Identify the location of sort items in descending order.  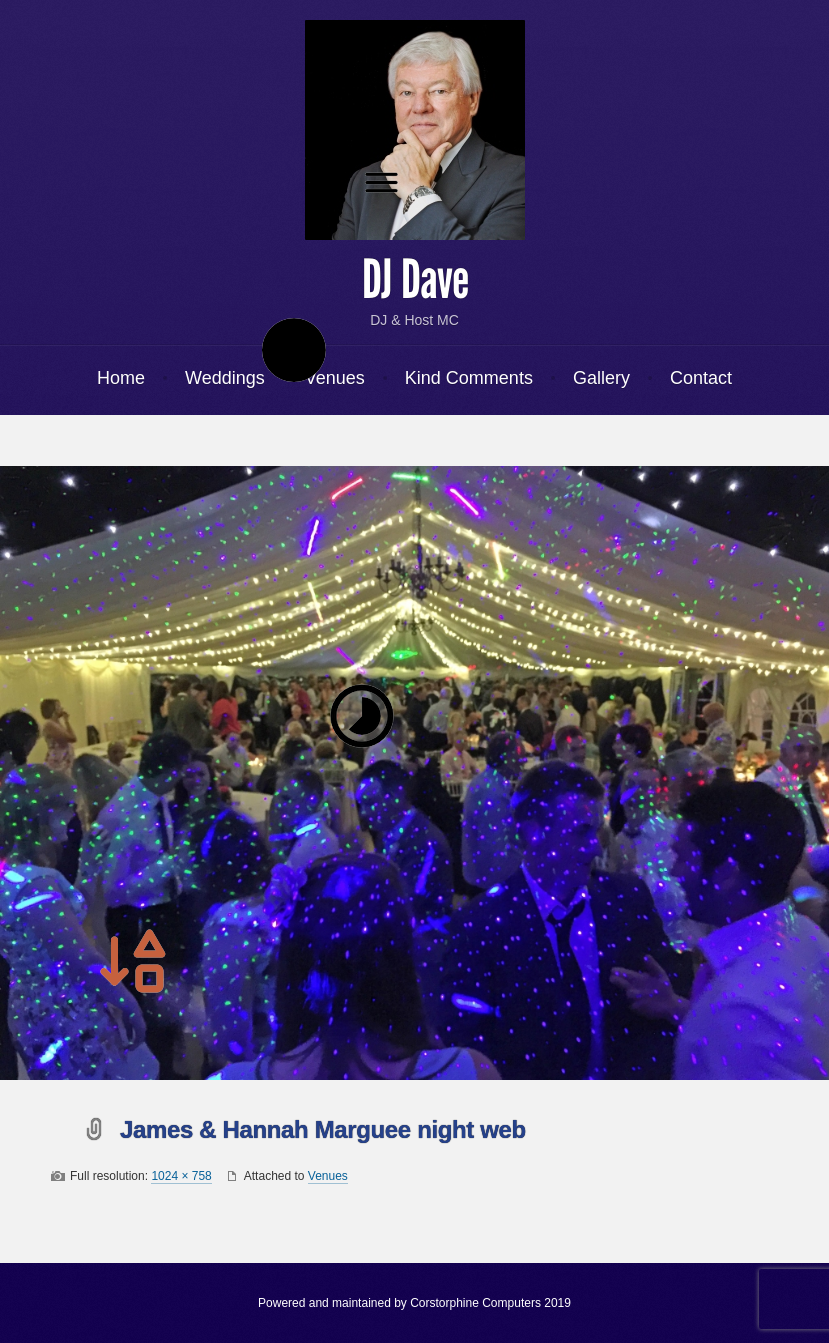
(132, 961).